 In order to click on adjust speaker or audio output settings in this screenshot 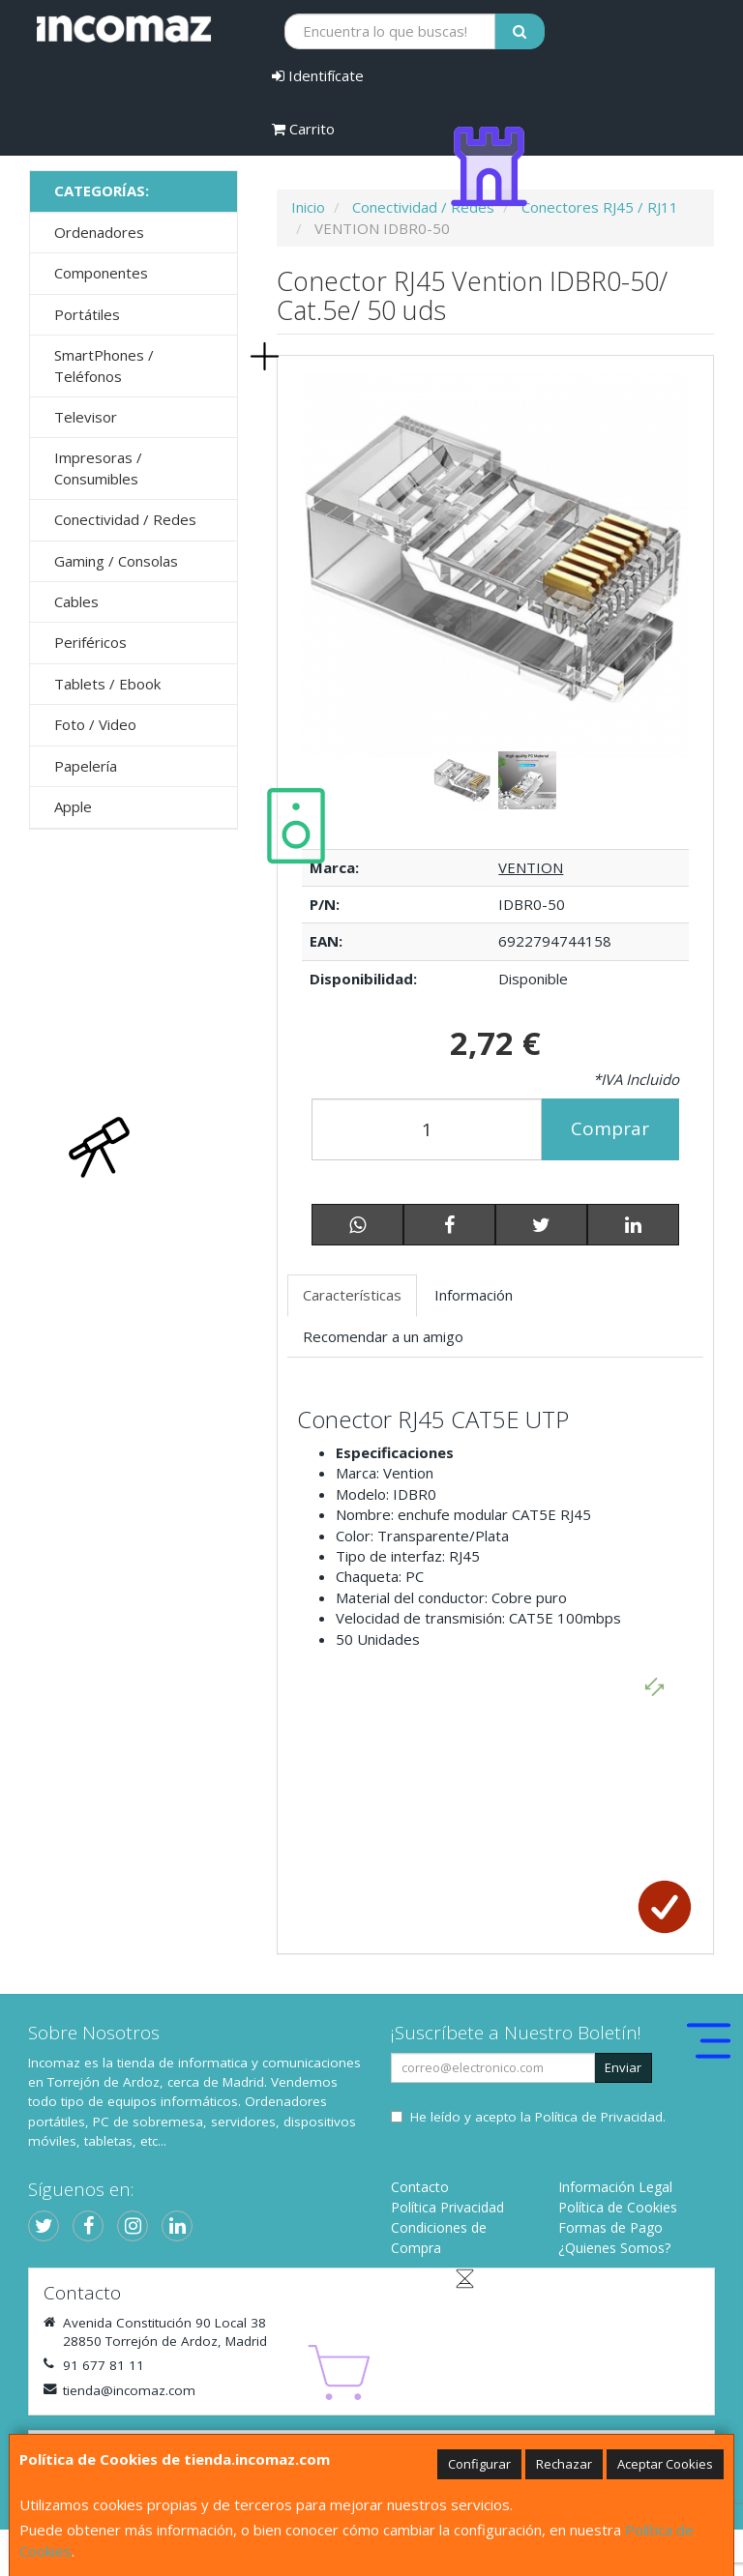, I will do `click(296, 826)`.